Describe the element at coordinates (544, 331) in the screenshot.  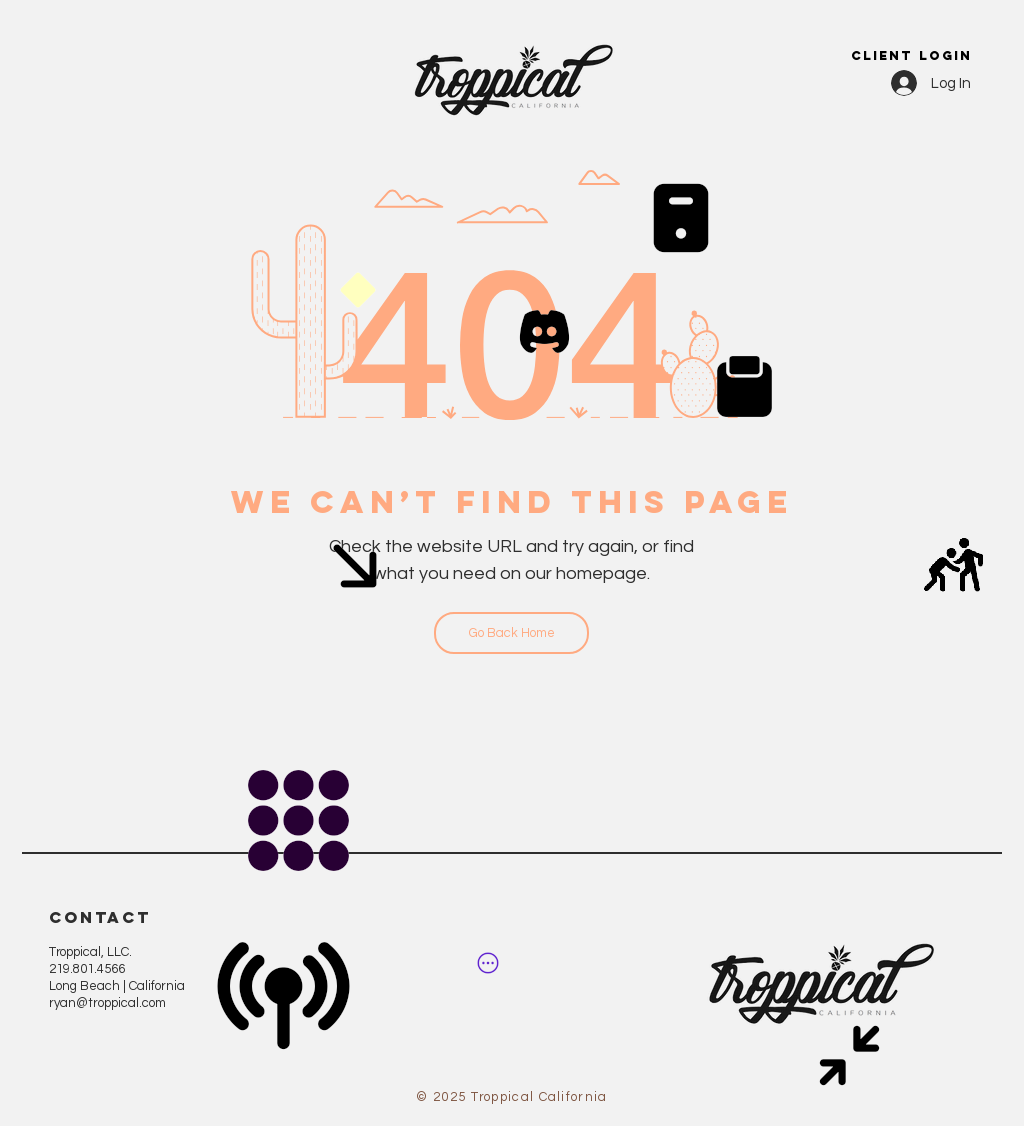
I see `open Discord app` at that location.